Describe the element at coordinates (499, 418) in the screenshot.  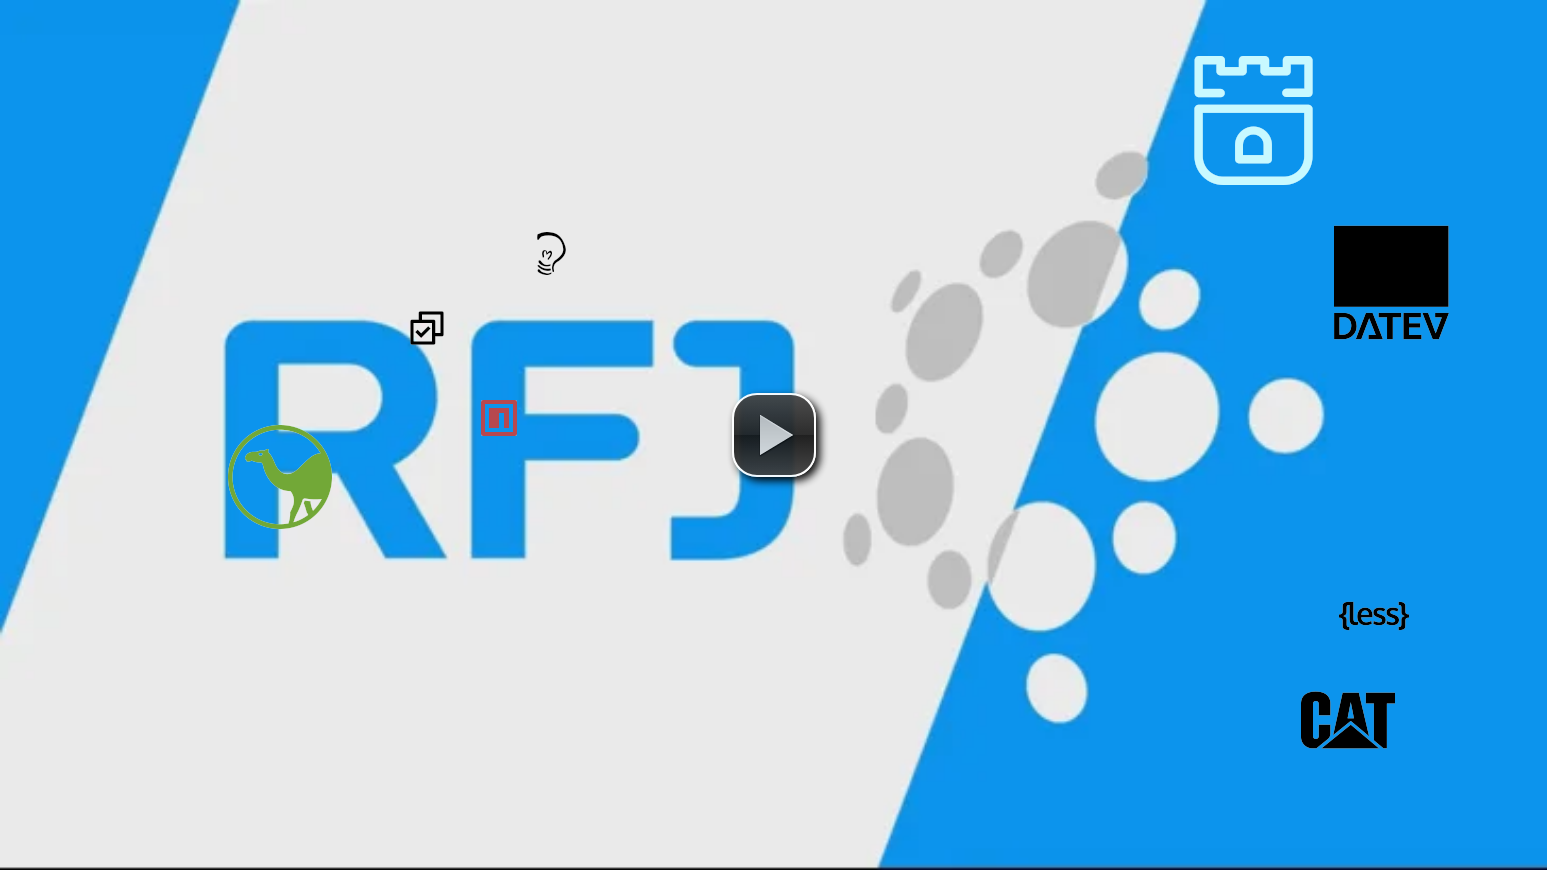
I see `npm package registry logo` at that location.